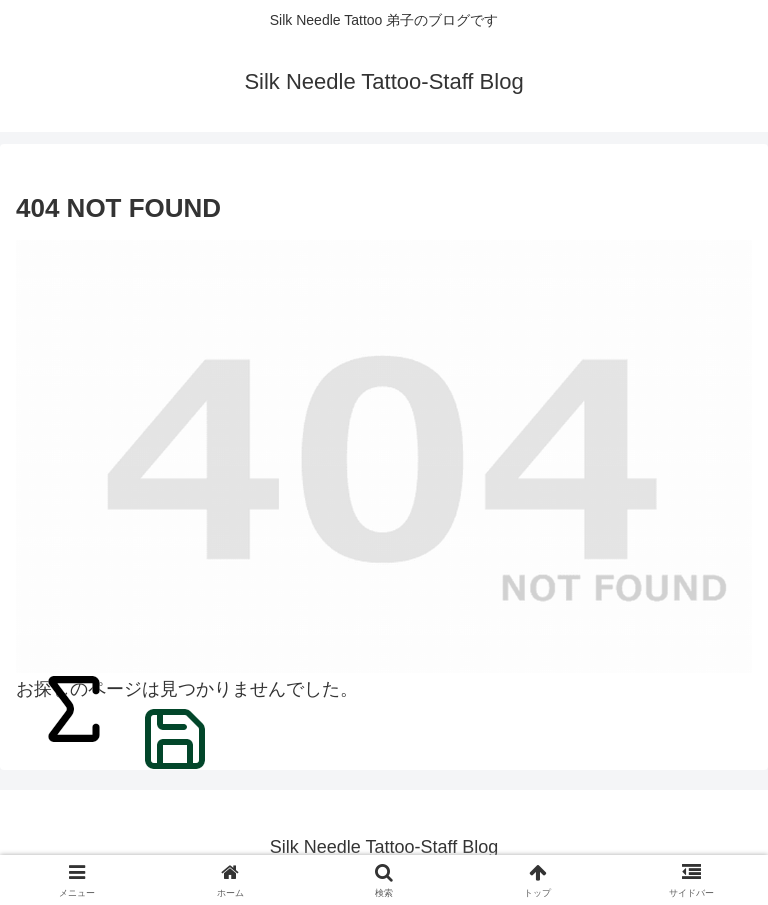 The height and width of the screenshot is (905, 768). Describe the element at coordinates (175, 739) in the screenshot. I see `save current file or document` at that location.